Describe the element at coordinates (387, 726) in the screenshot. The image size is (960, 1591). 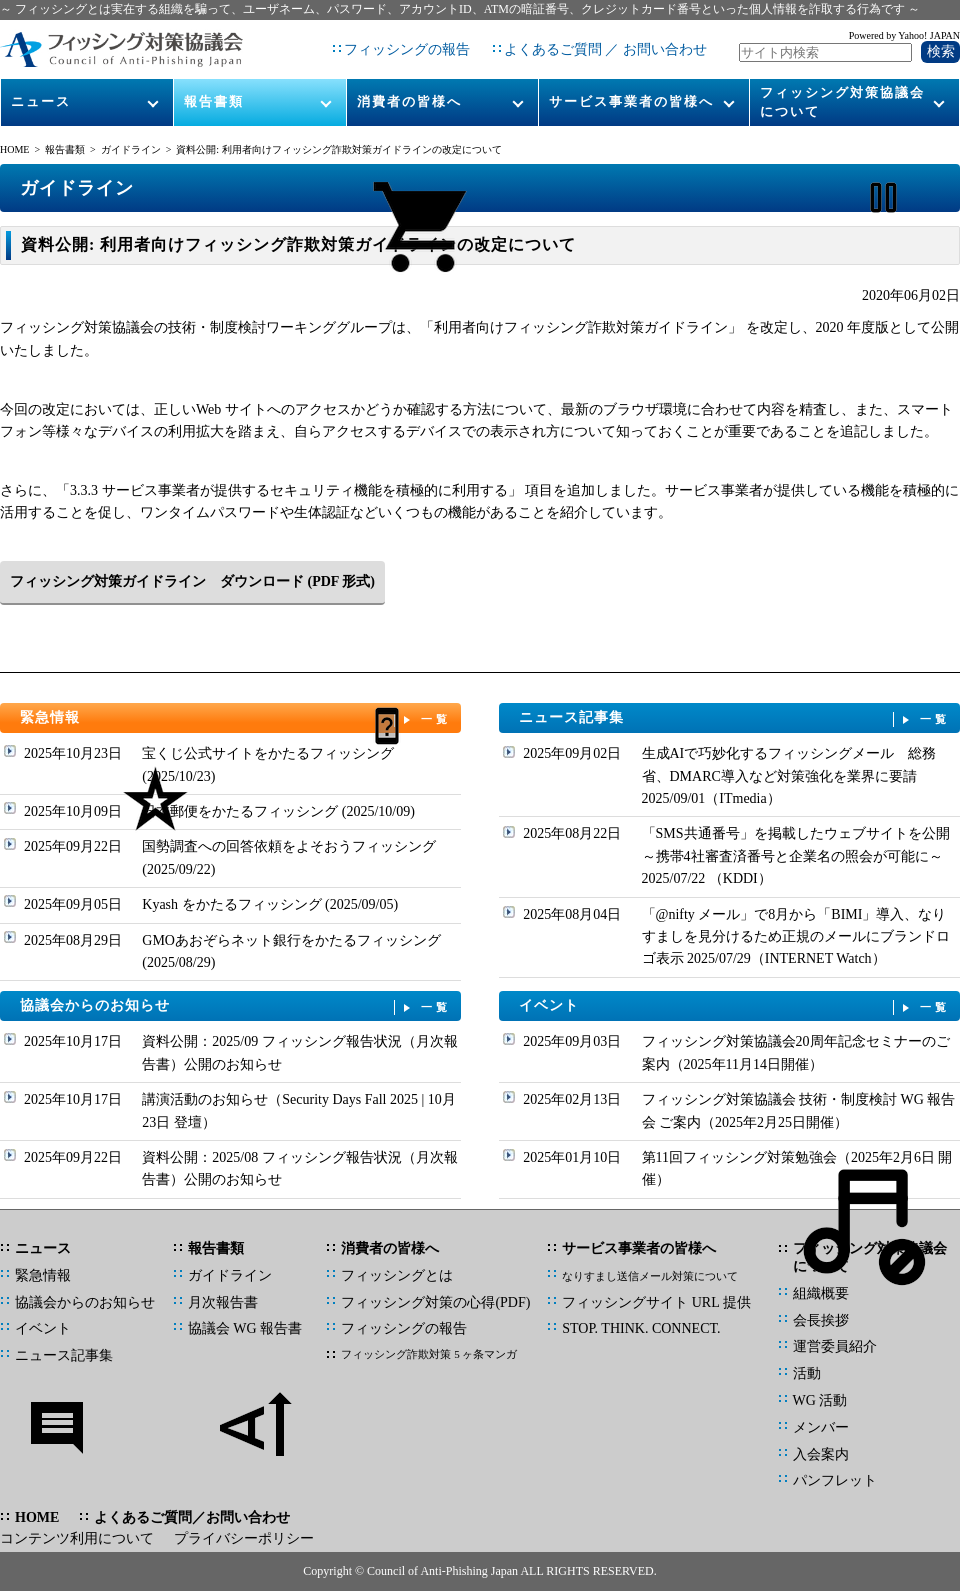
I see `unknown or unrecognized device connected` at that location.